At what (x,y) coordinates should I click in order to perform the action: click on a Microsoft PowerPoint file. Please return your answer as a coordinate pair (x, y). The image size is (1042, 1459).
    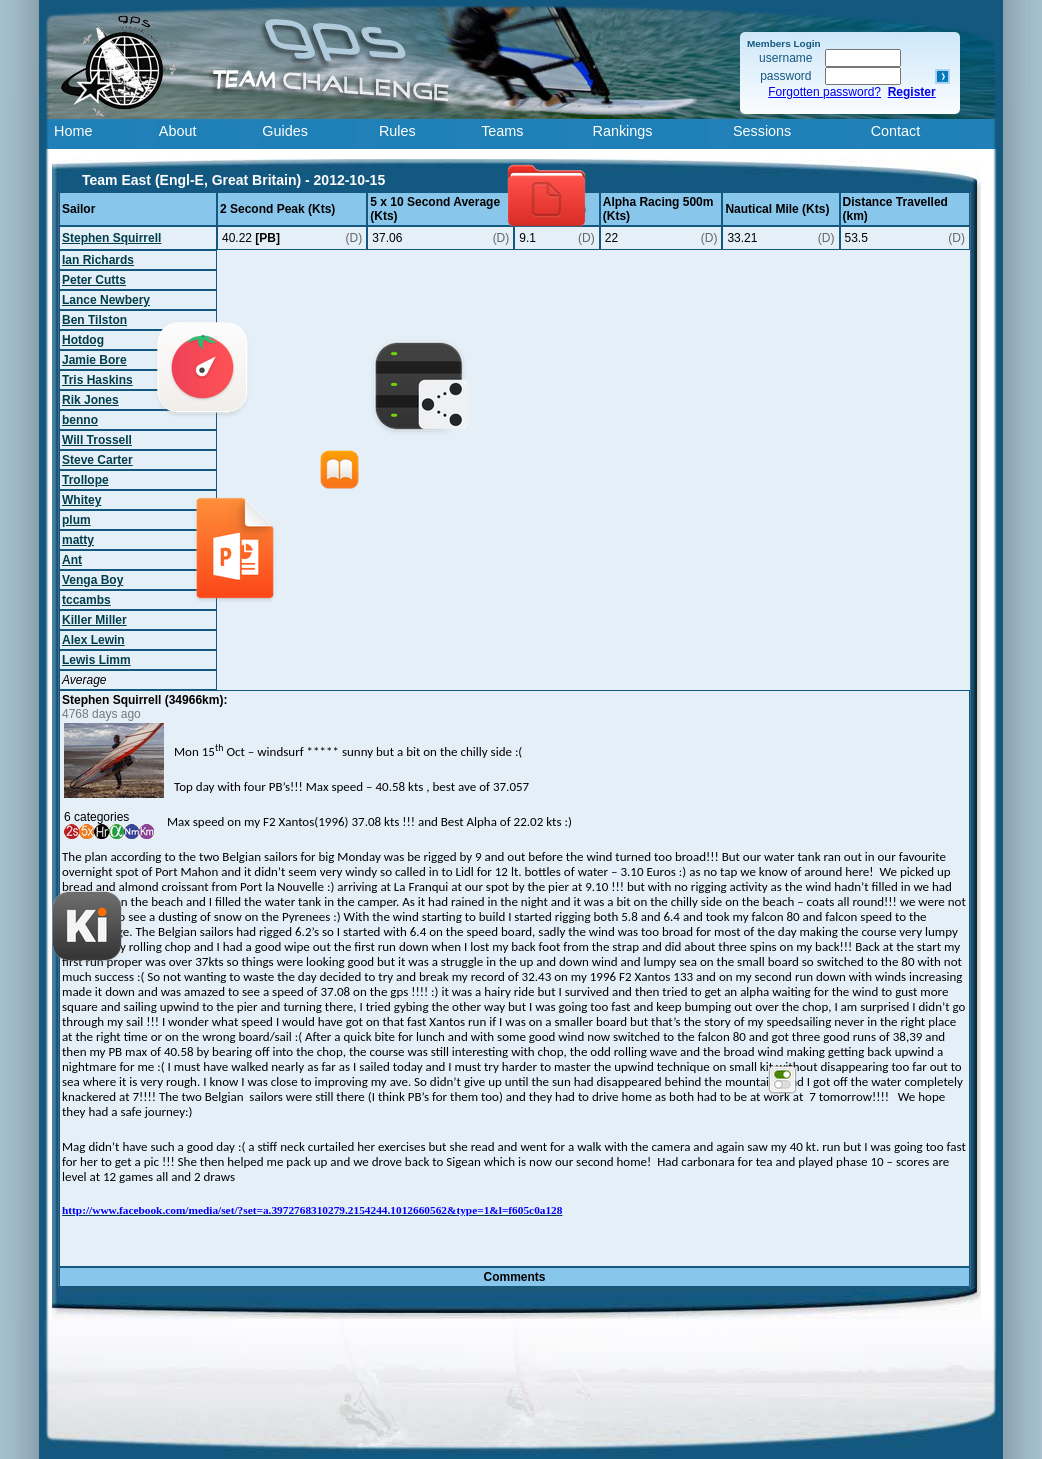
    Looking at the image, I should click on (235, 548).